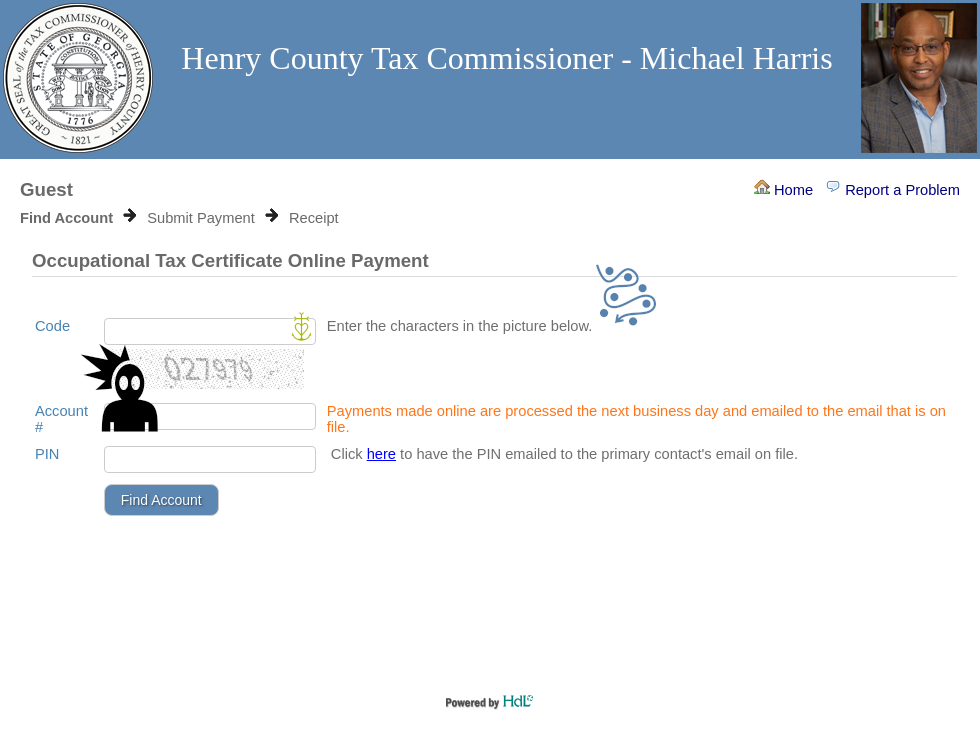 This screenshot has height=733, width=980. What do you see at coordinates (626, 295) in the screenshot?
I see `navigate a slalom or obstacle course` at bounding box center [626, 295].